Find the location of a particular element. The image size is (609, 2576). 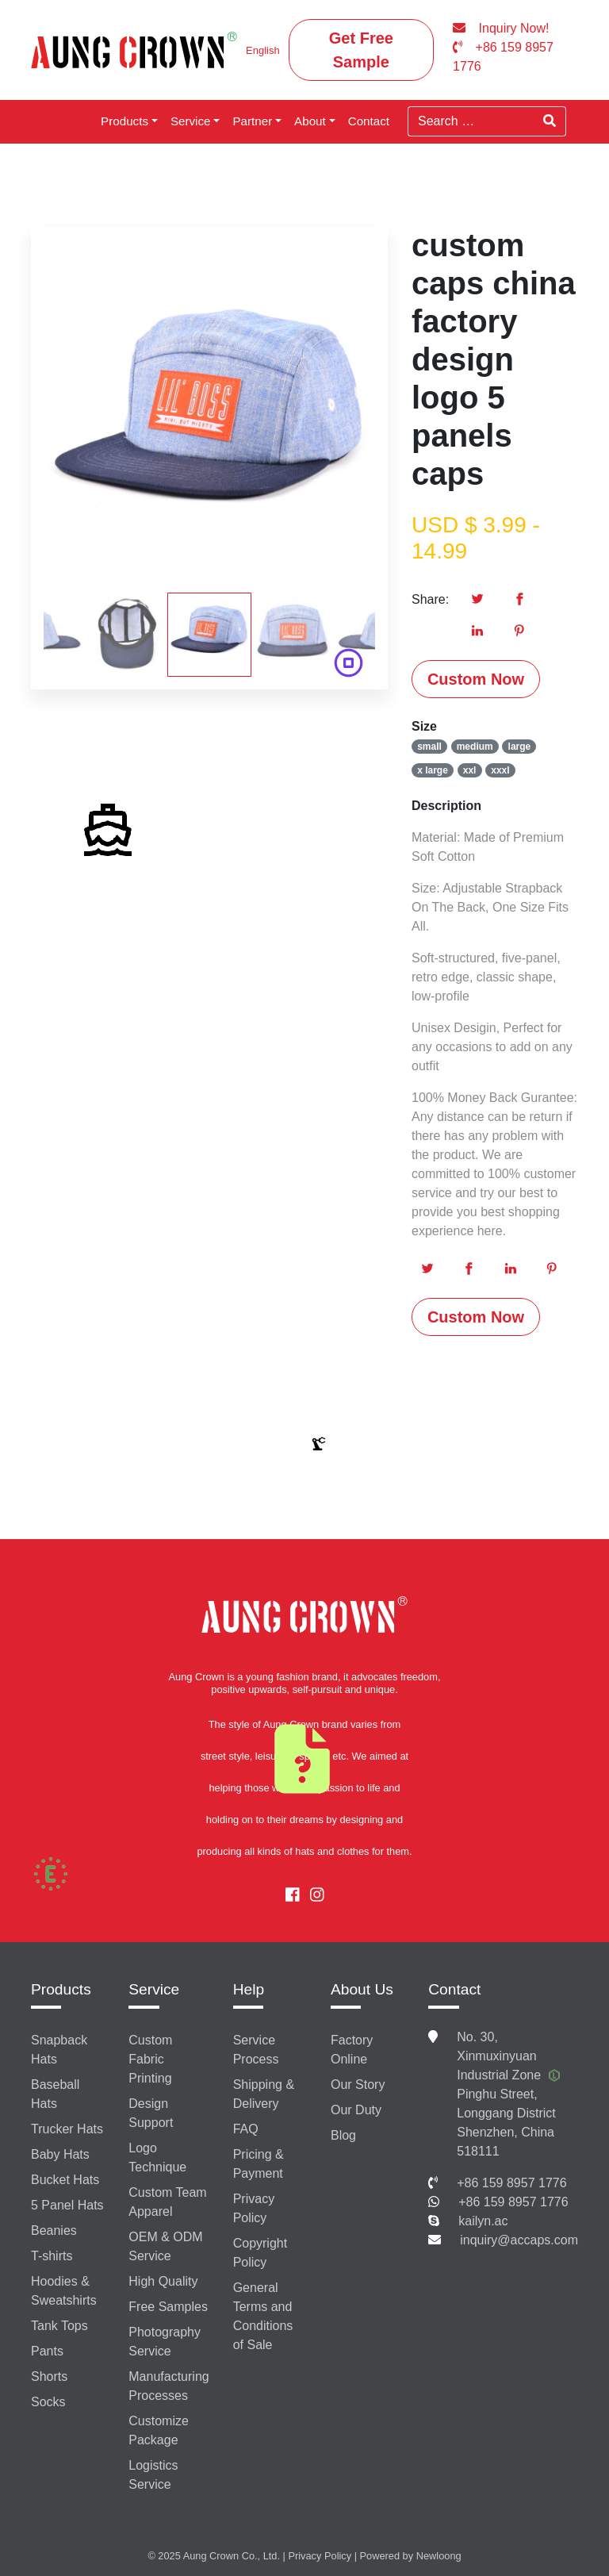

access manufacturing or automation settings is located at coordinates (319, 1444).